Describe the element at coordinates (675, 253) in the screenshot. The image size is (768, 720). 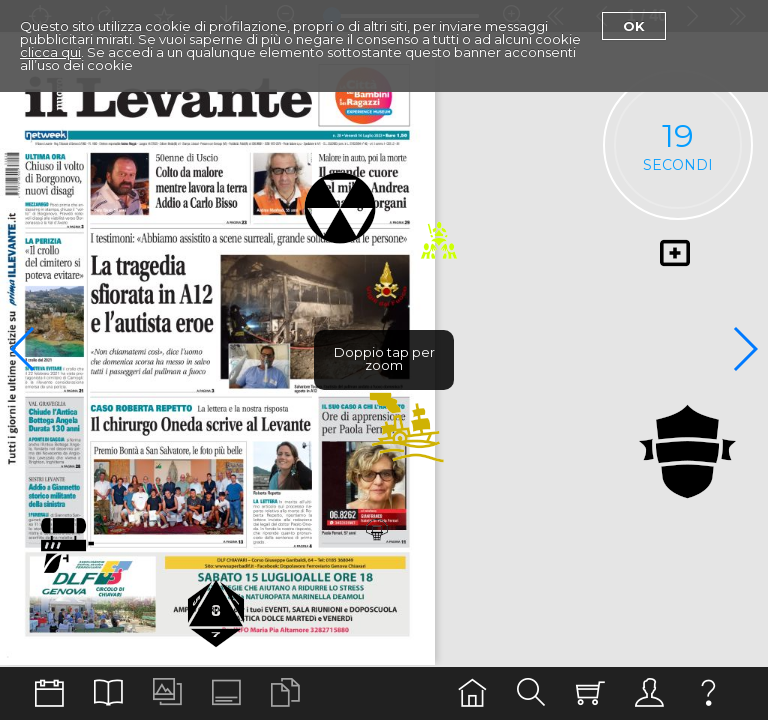
I see `access health or medical supplies` at that location.